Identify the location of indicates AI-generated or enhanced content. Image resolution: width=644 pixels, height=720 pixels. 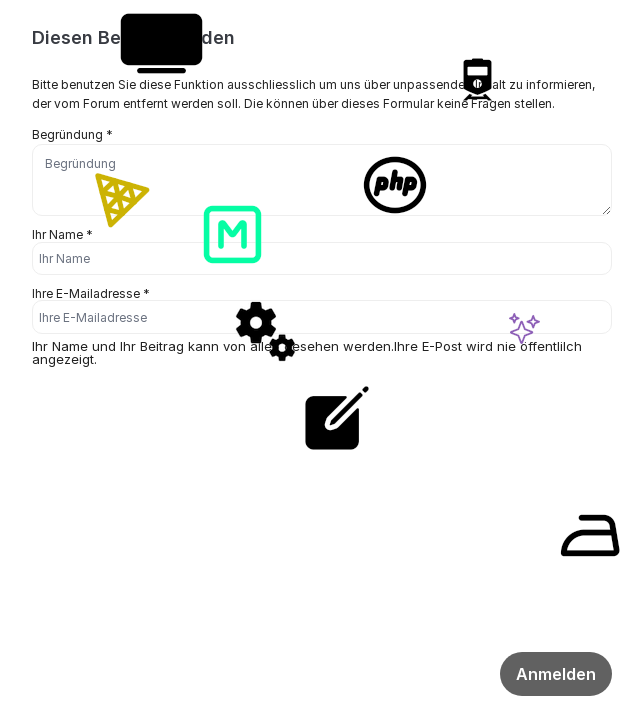
(524, 328).